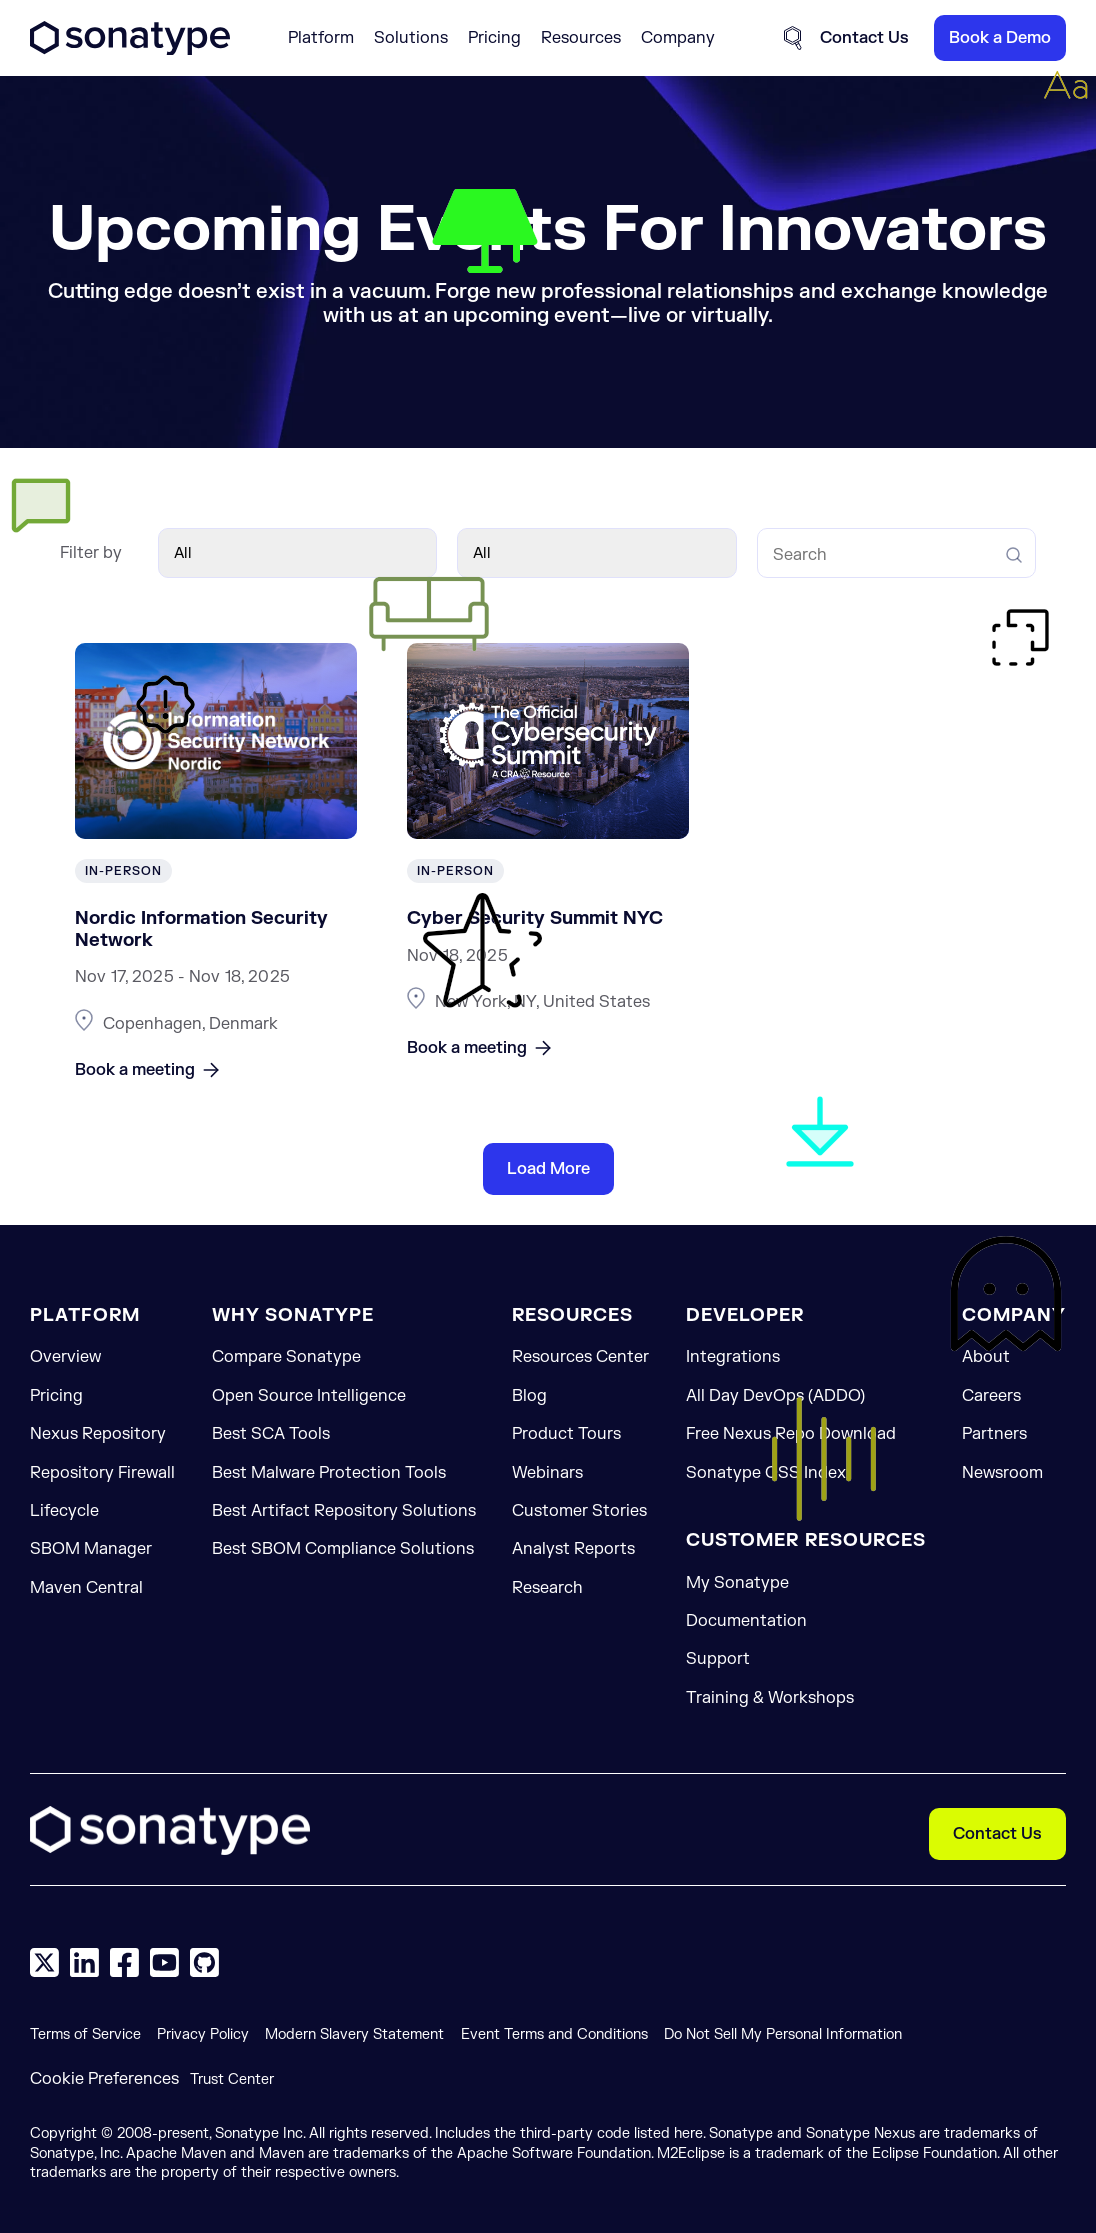 Image resolution: width=1096 pixels, height=2233 pixels. Describe the element at coordinates (1020, 637) in the screenshot. I see `bring selection to front` at that location.